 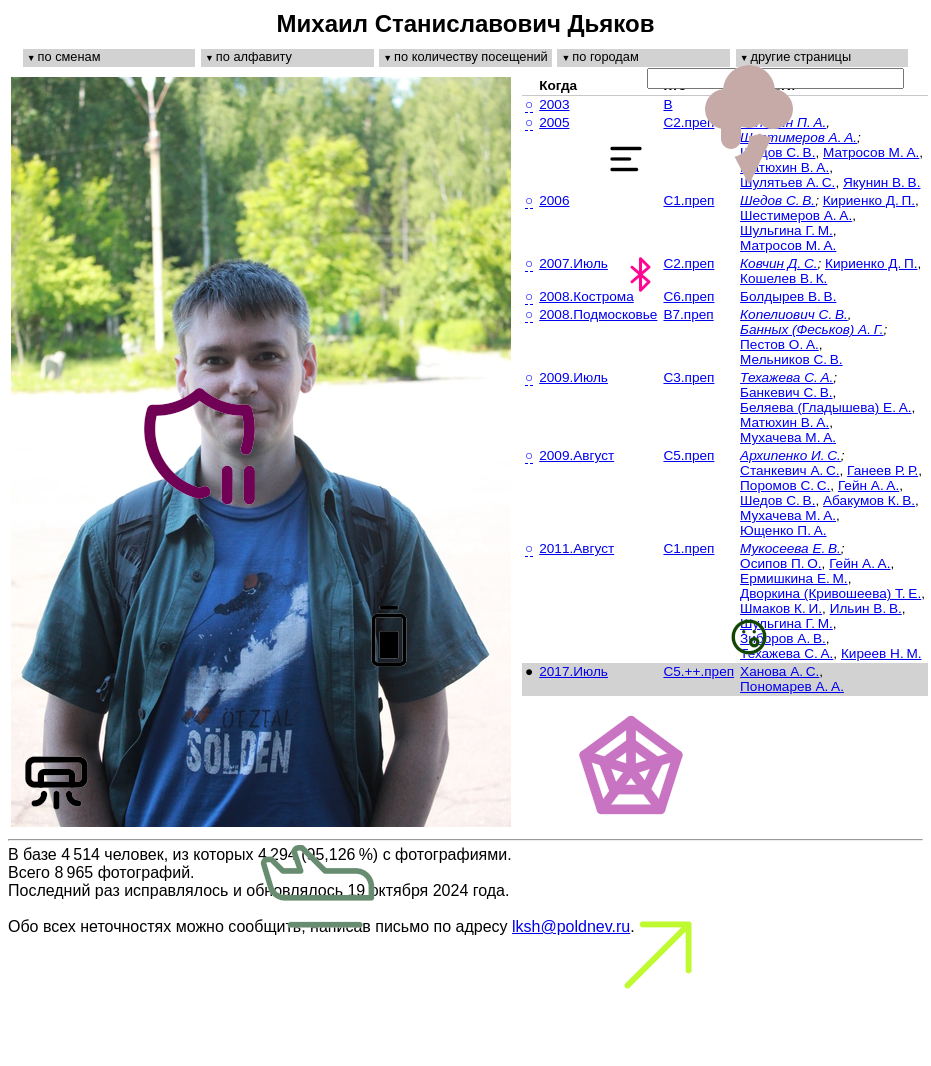 What do you see at coordinates (626, 159) in the screenshot?
I see `align text to the left` at bounding box center [626, 159].